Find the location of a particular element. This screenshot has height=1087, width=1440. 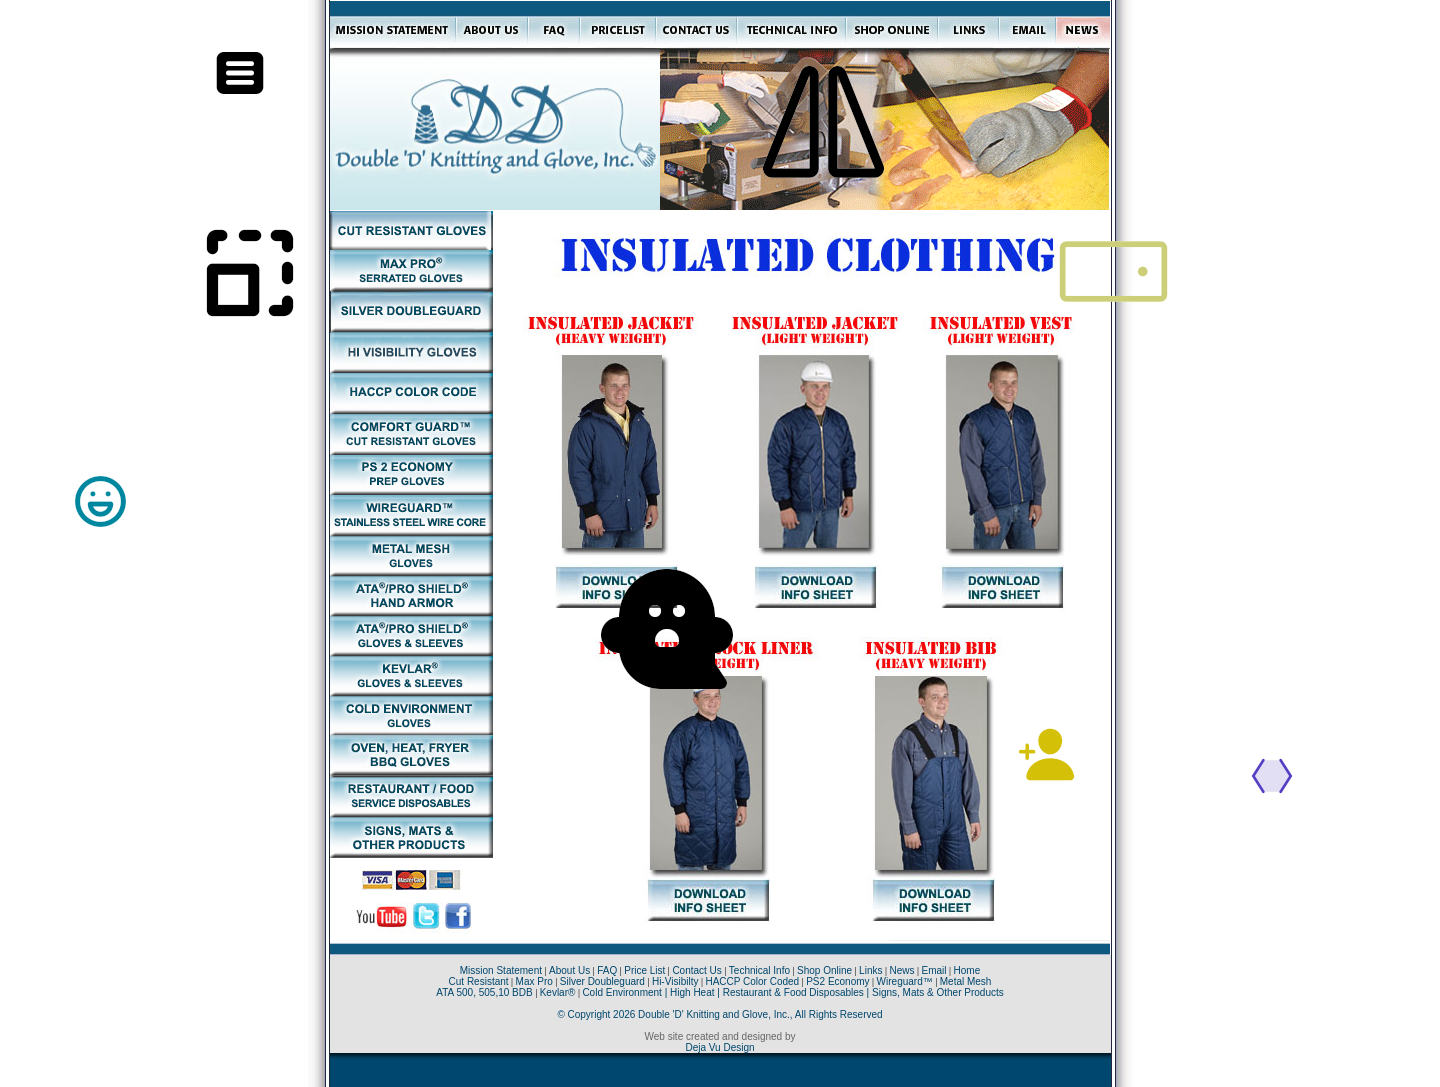

flip image horizontally is located at coordinates (823, 126).